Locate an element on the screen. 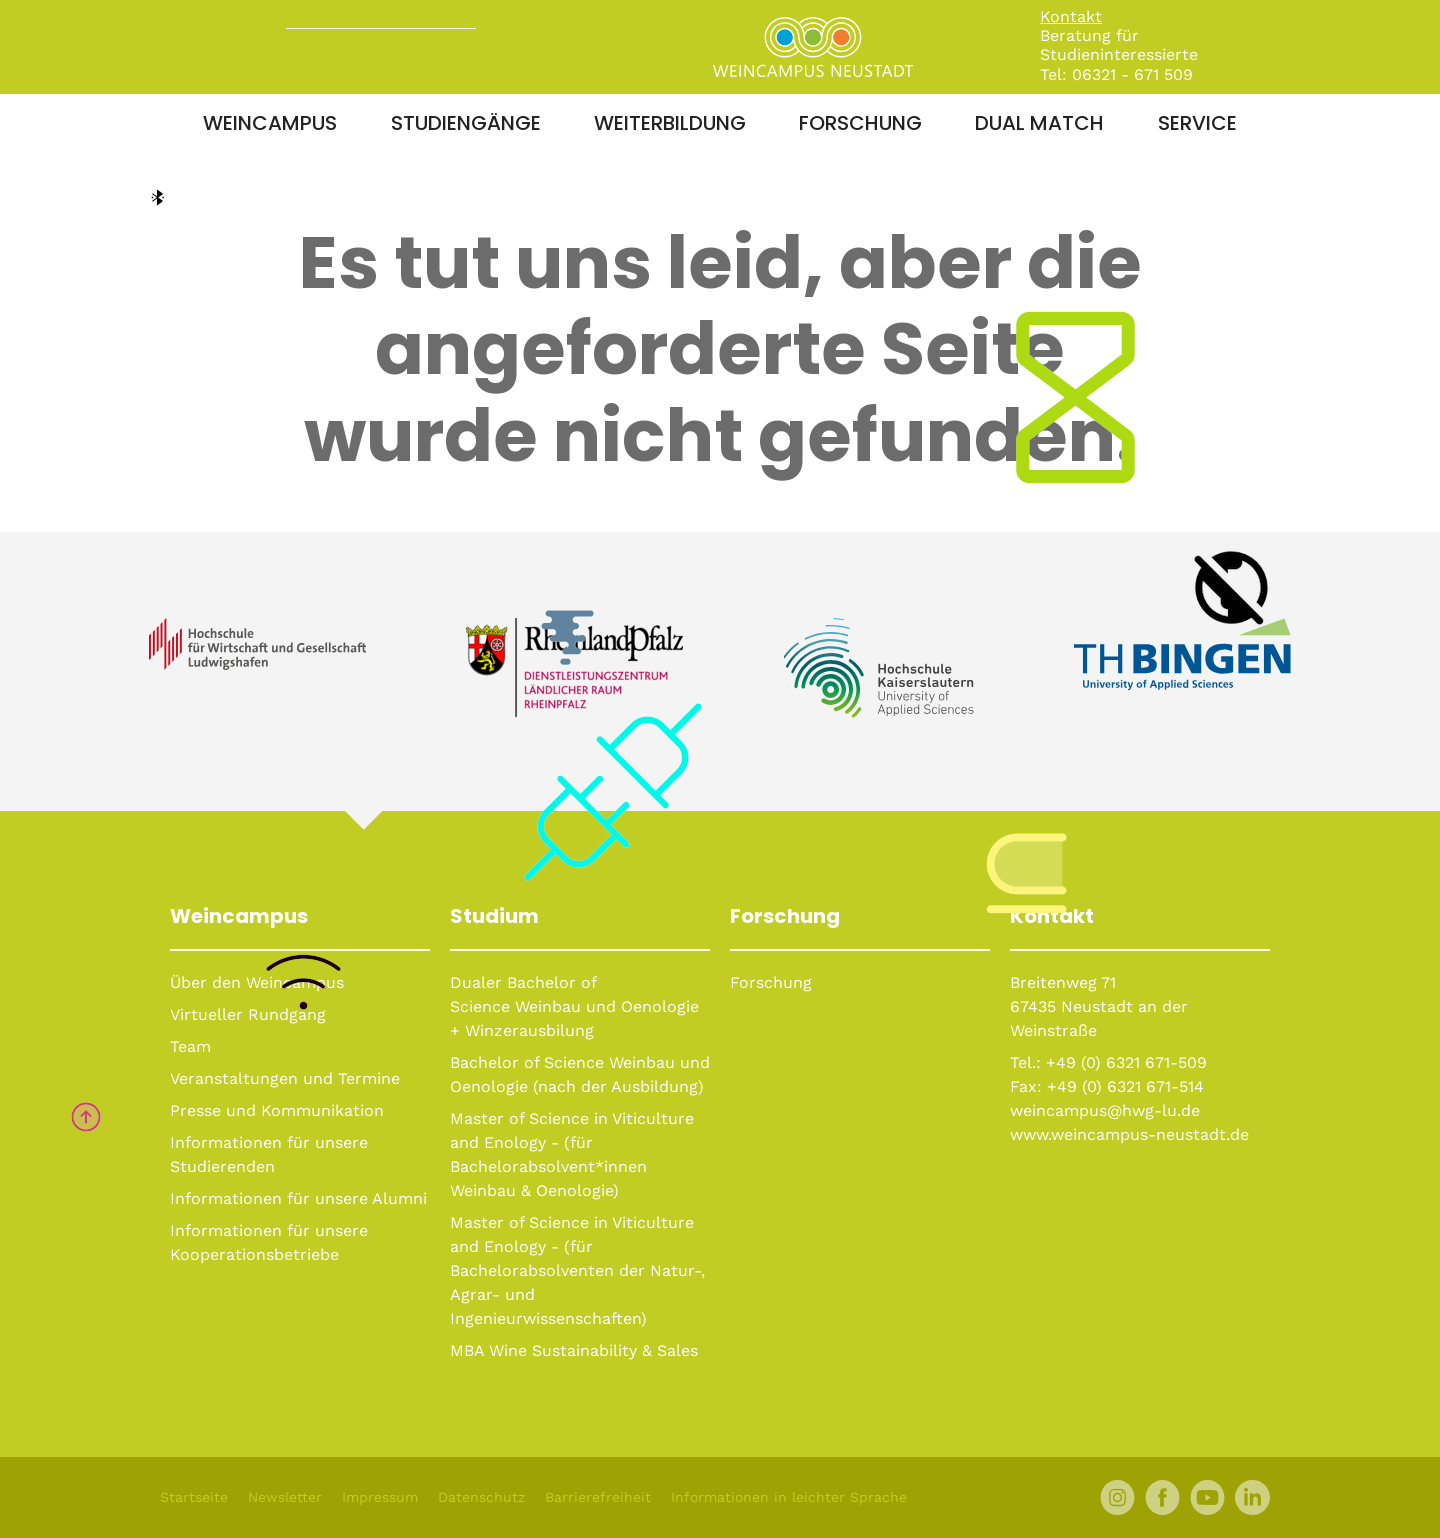  indicates moderate wifi signal strength is located at coordinates (303, 968).